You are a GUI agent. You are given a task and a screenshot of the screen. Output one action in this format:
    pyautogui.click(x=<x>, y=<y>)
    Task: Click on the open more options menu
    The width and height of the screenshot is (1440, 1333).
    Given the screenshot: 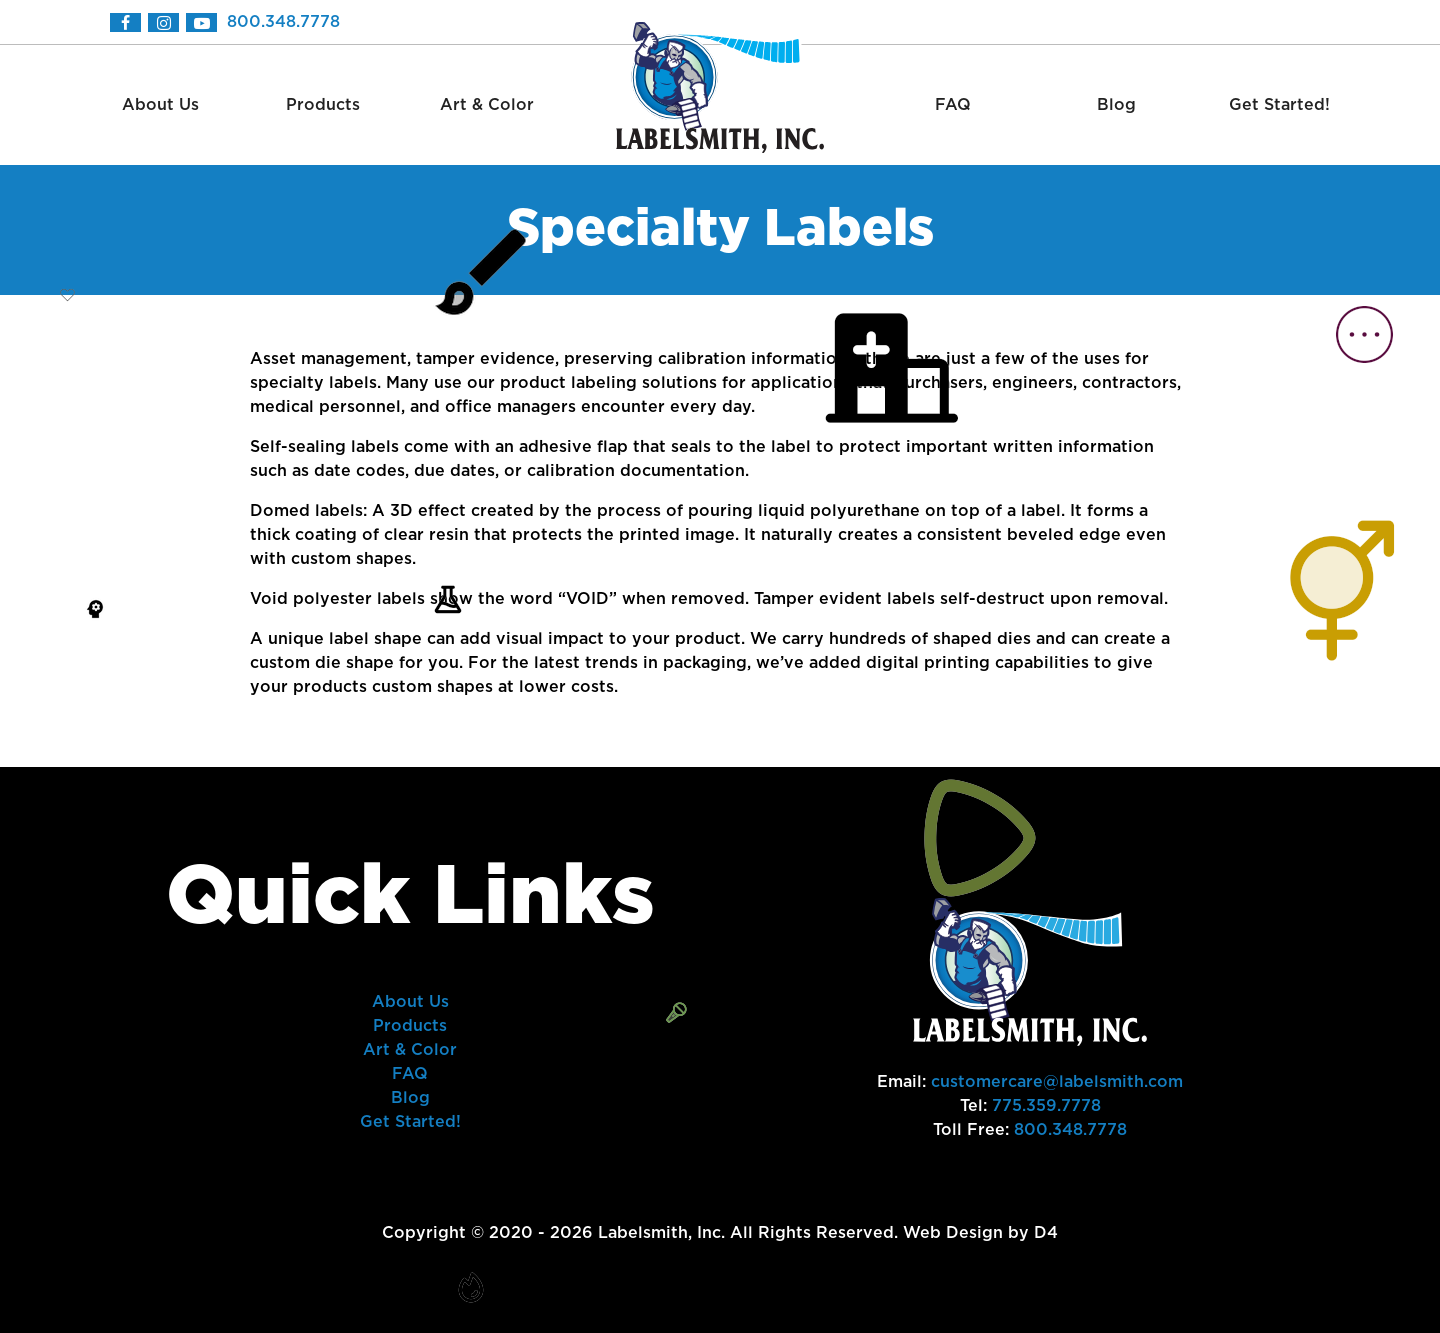 What is the action you would take?
    pyautogui.click(x=1364, y=334)
    